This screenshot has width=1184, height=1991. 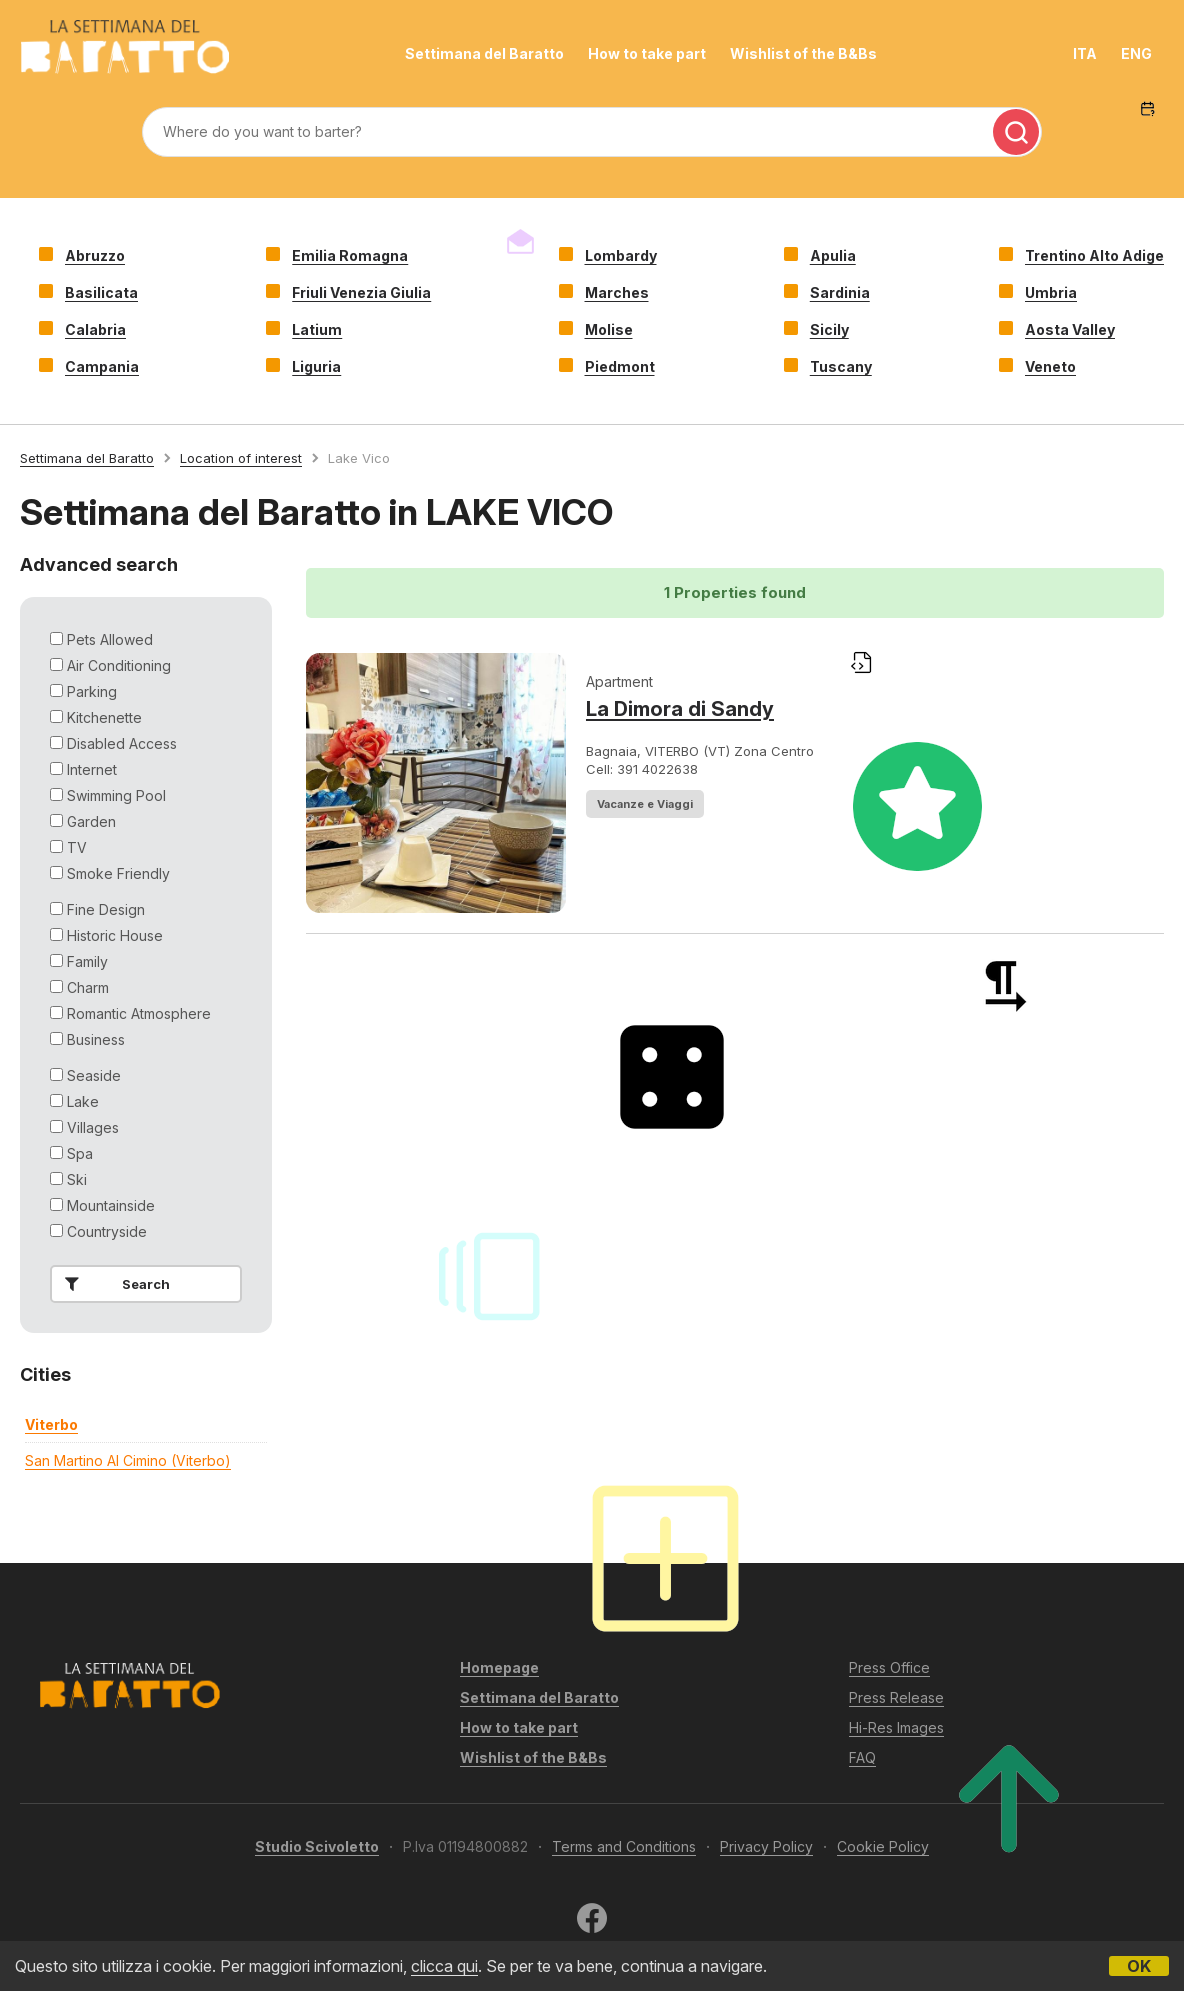 I want to click on star or favorite an item in your feed, so click(x=917, y=806).